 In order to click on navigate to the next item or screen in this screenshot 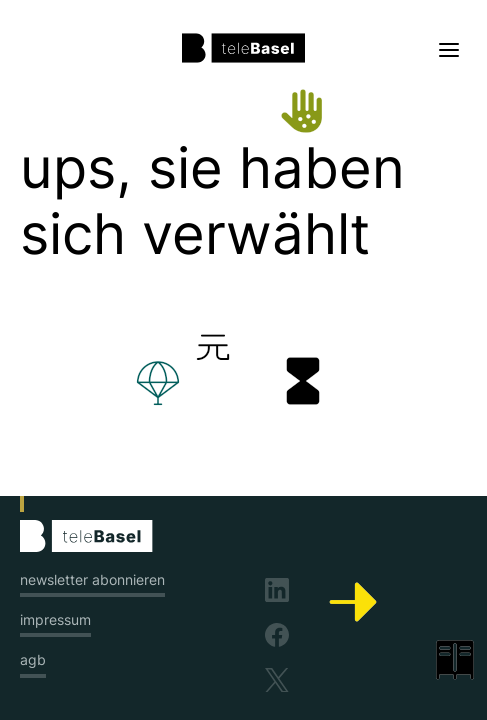, I will do `click(353, 602)`.